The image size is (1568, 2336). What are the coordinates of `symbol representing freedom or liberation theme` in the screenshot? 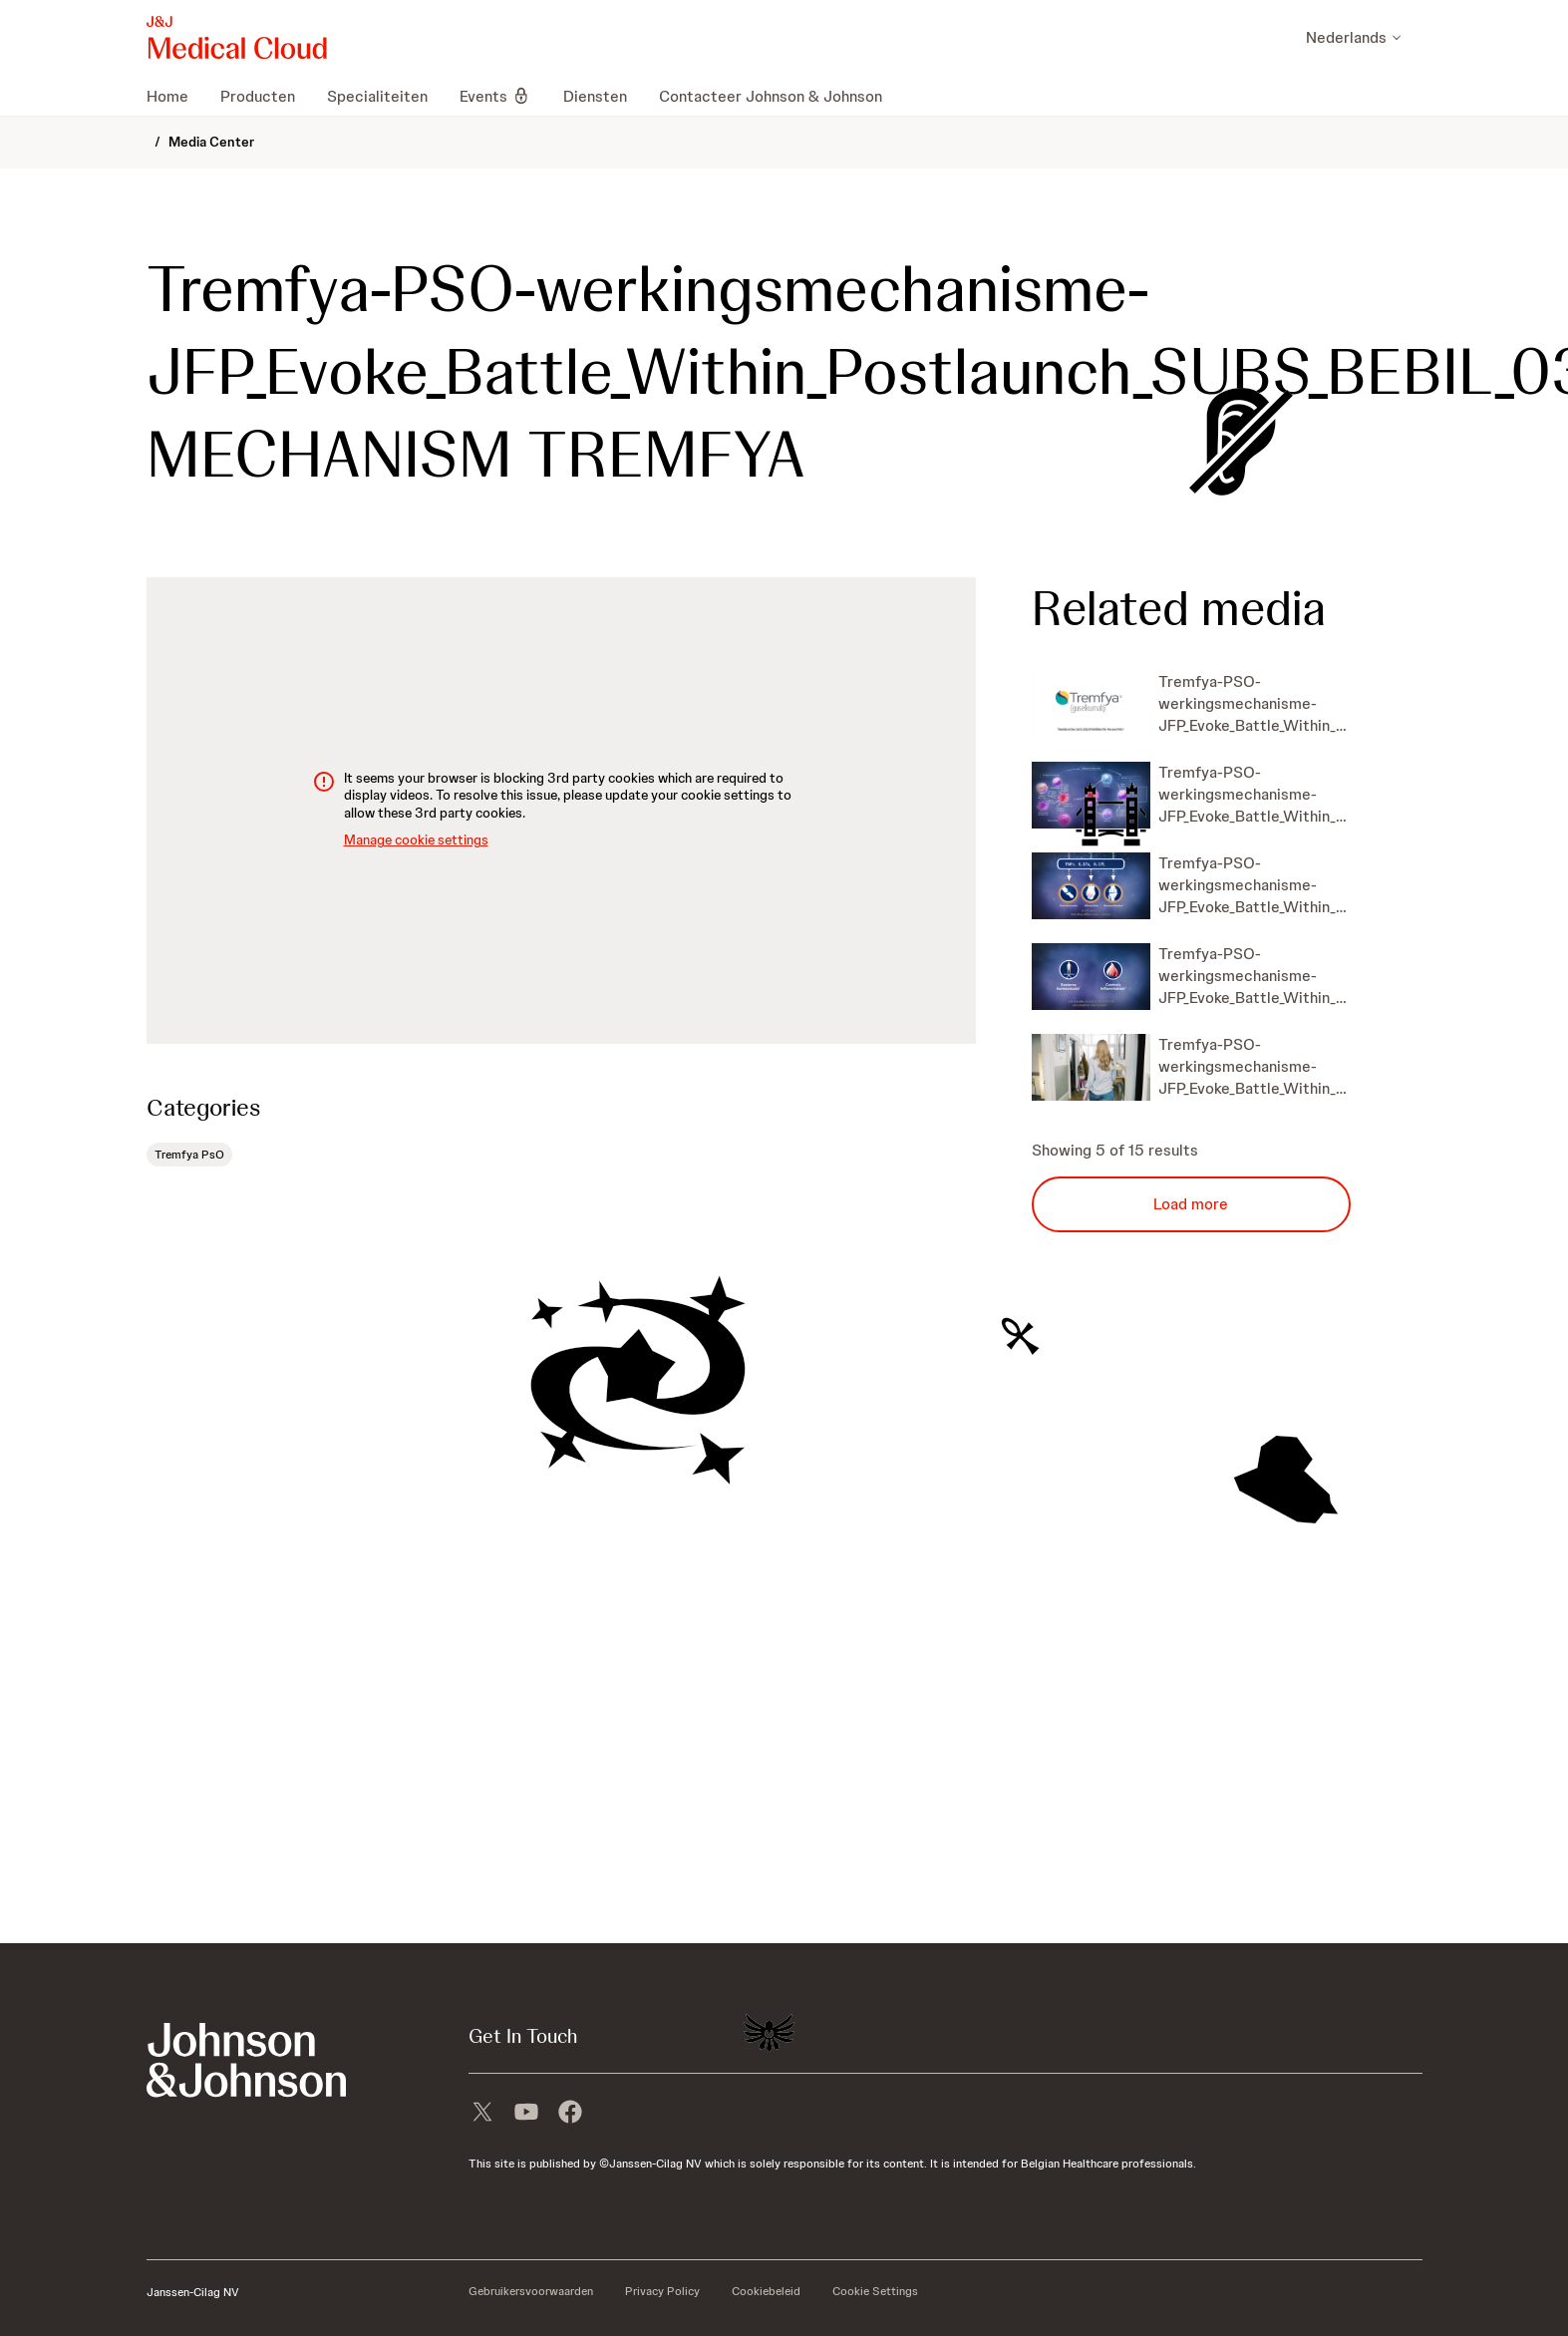 It's located at (769, 2033).